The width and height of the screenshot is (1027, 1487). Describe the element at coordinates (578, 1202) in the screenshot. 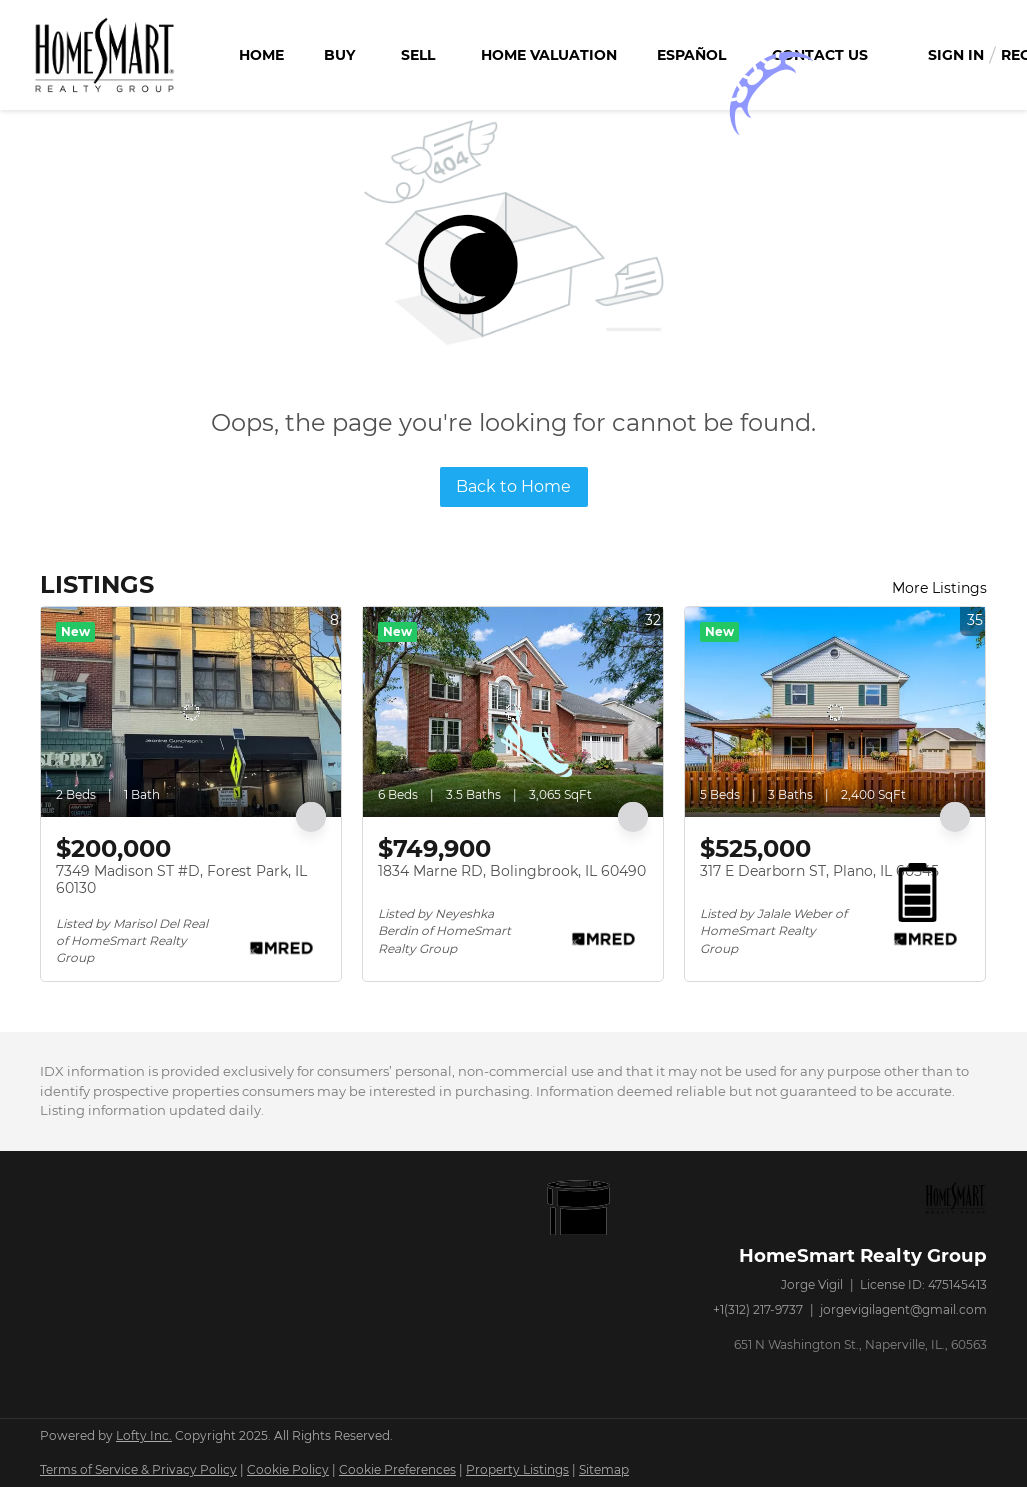

I see `warp or teleport to another location` at that location.